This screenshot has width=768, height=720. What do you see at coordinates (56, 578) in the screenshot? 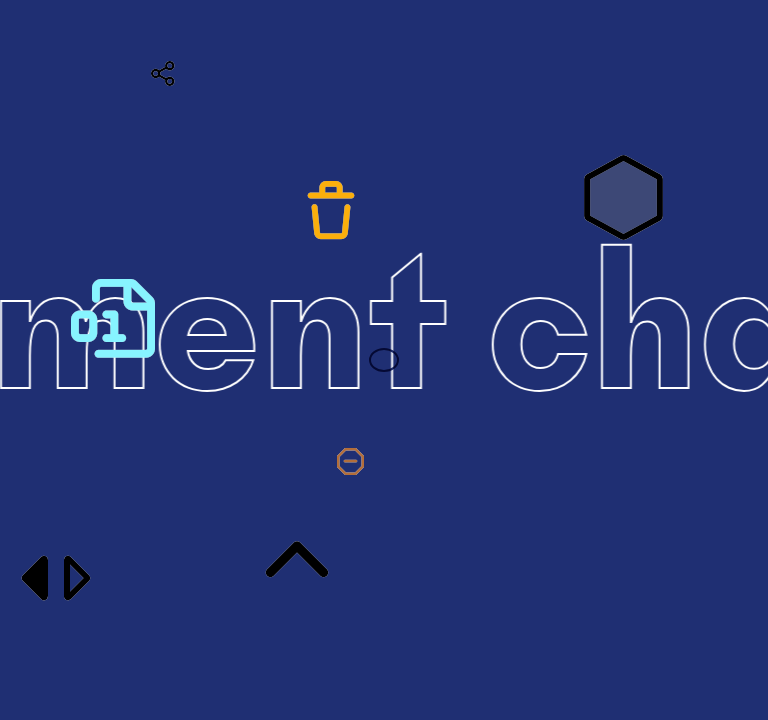
I see `switch to the right panel or view` at bounding box center [56, 578].